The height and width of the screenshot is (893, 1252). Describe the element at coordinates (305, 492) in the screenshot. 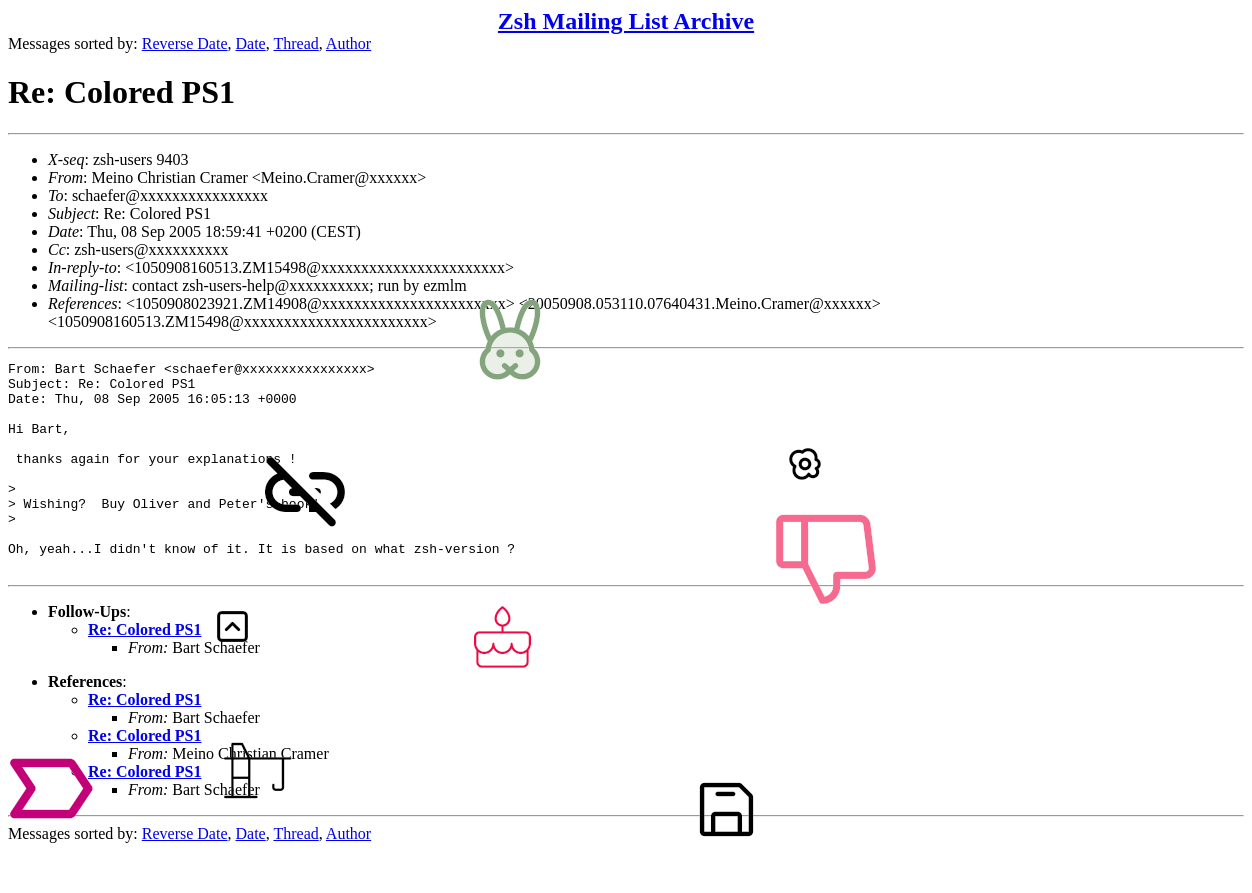

I see `unlink or disconnect a shared link` at that location.